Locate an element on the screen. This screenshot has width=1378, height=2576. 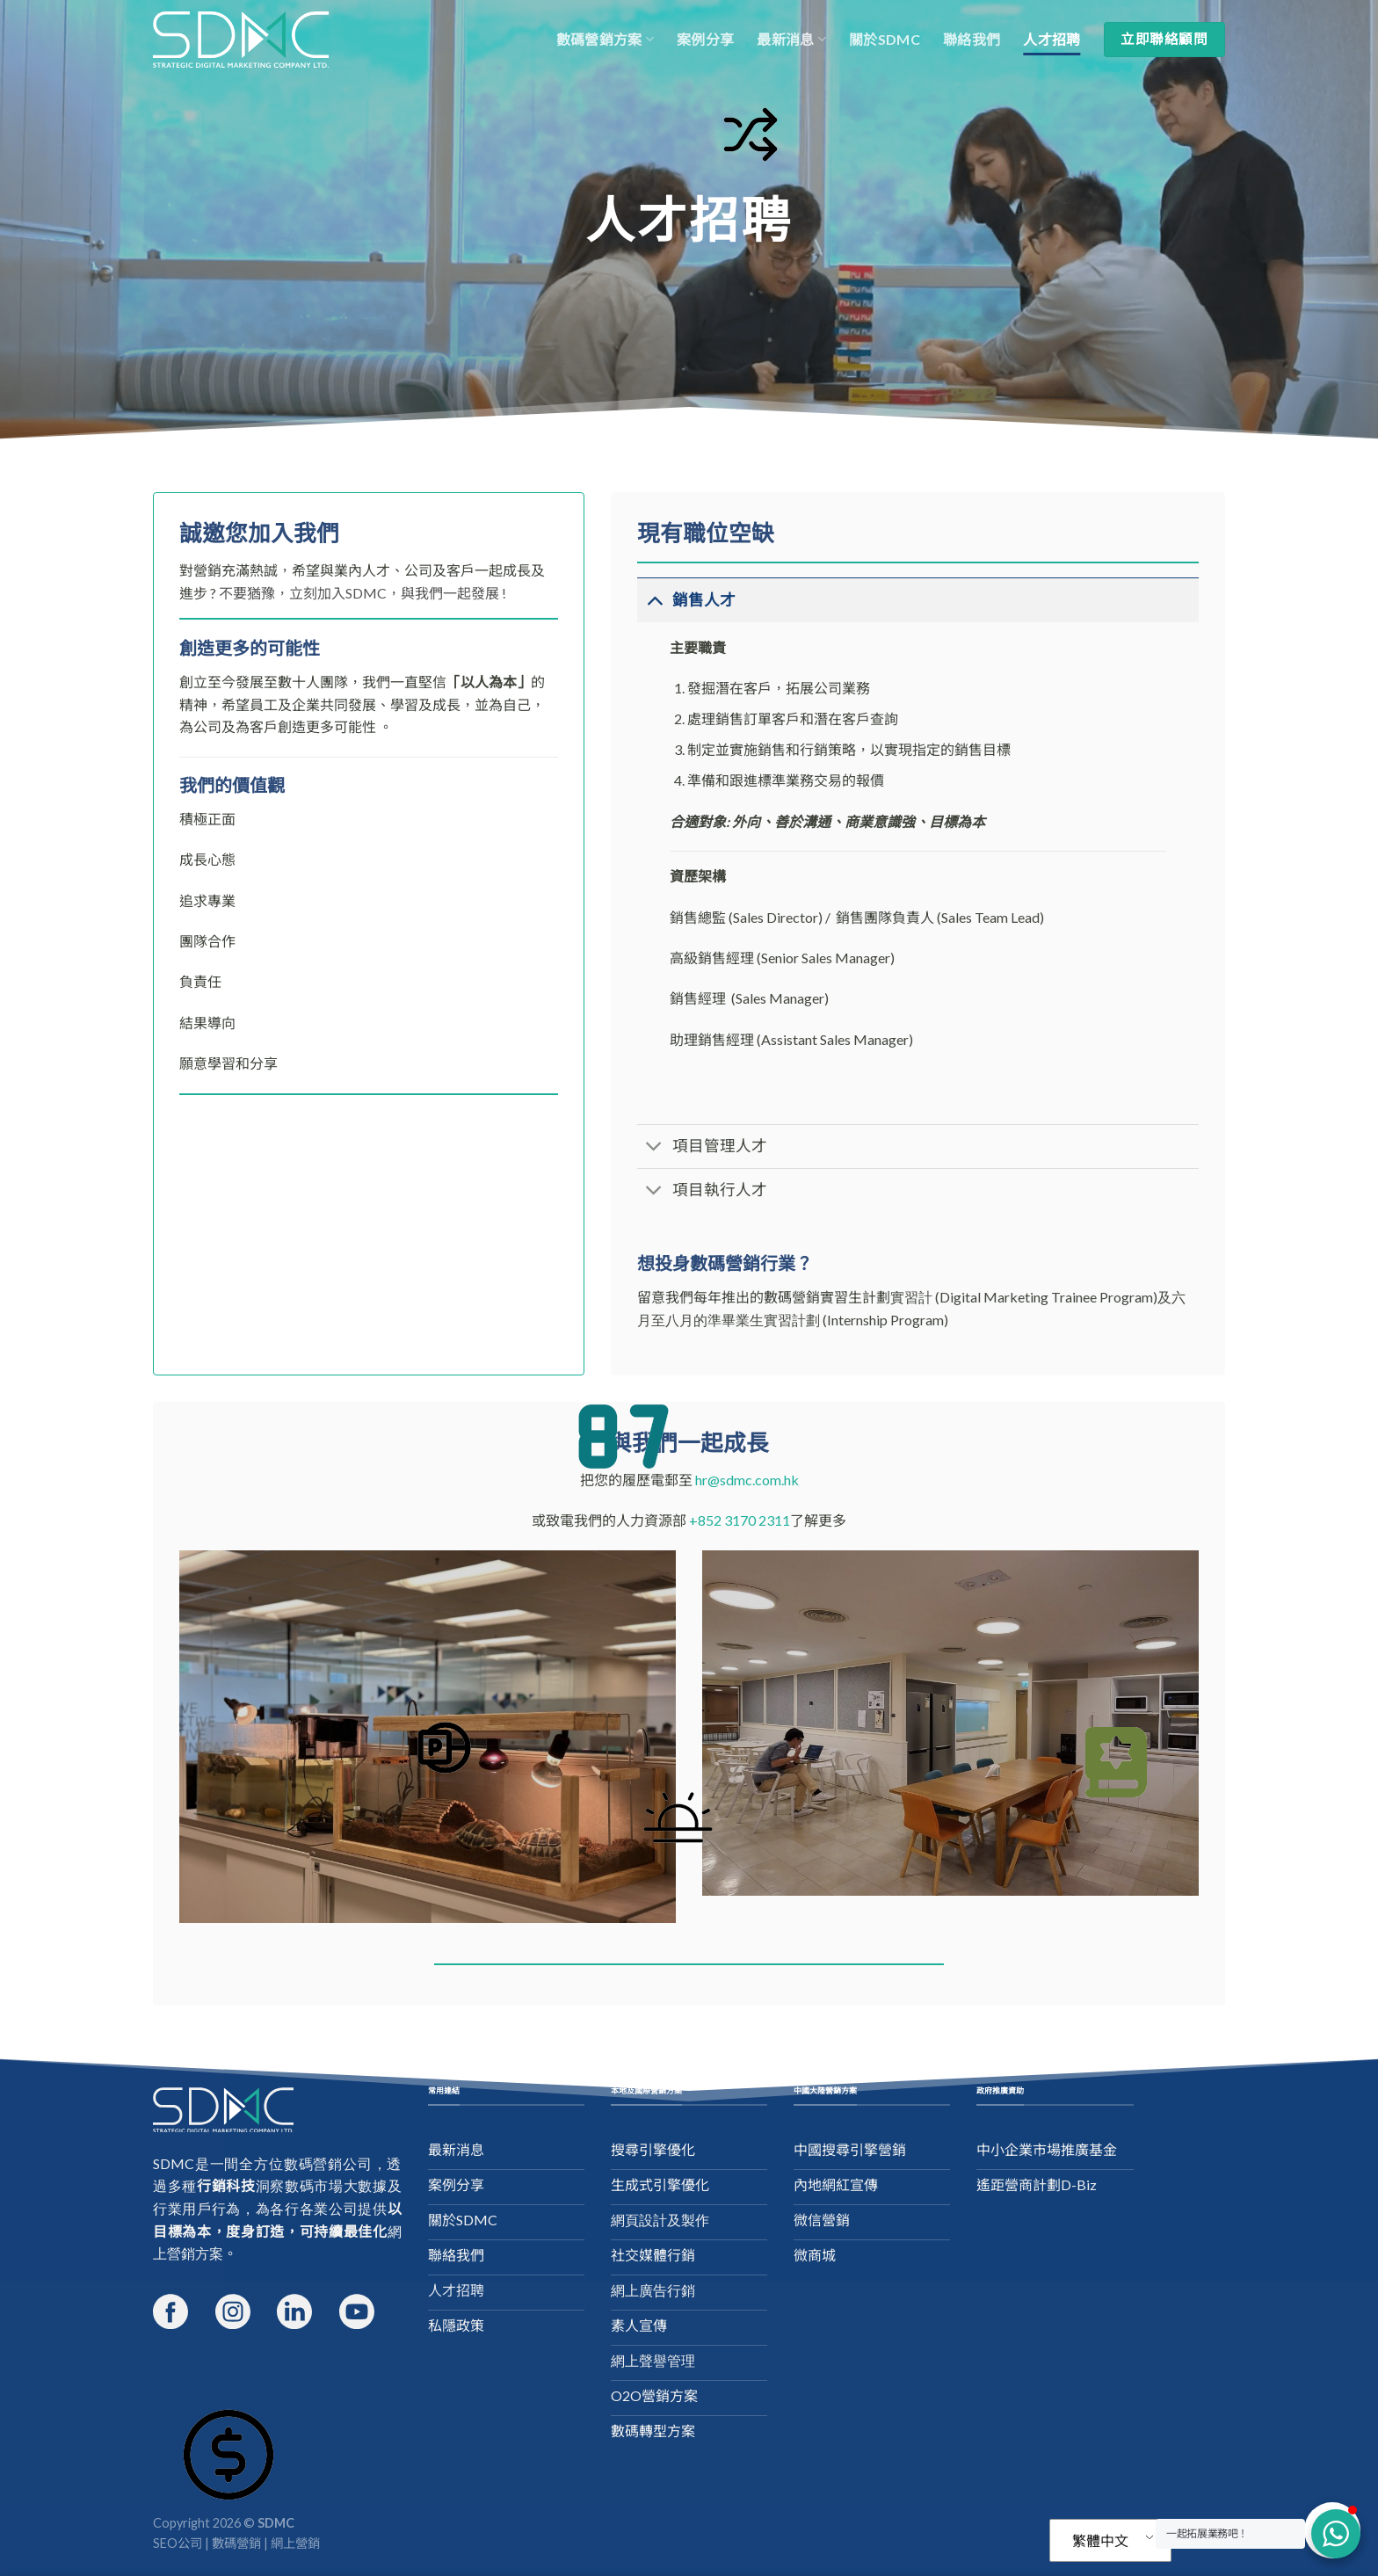
shuffle playlist or queue order is located at coordinates (751, 134).